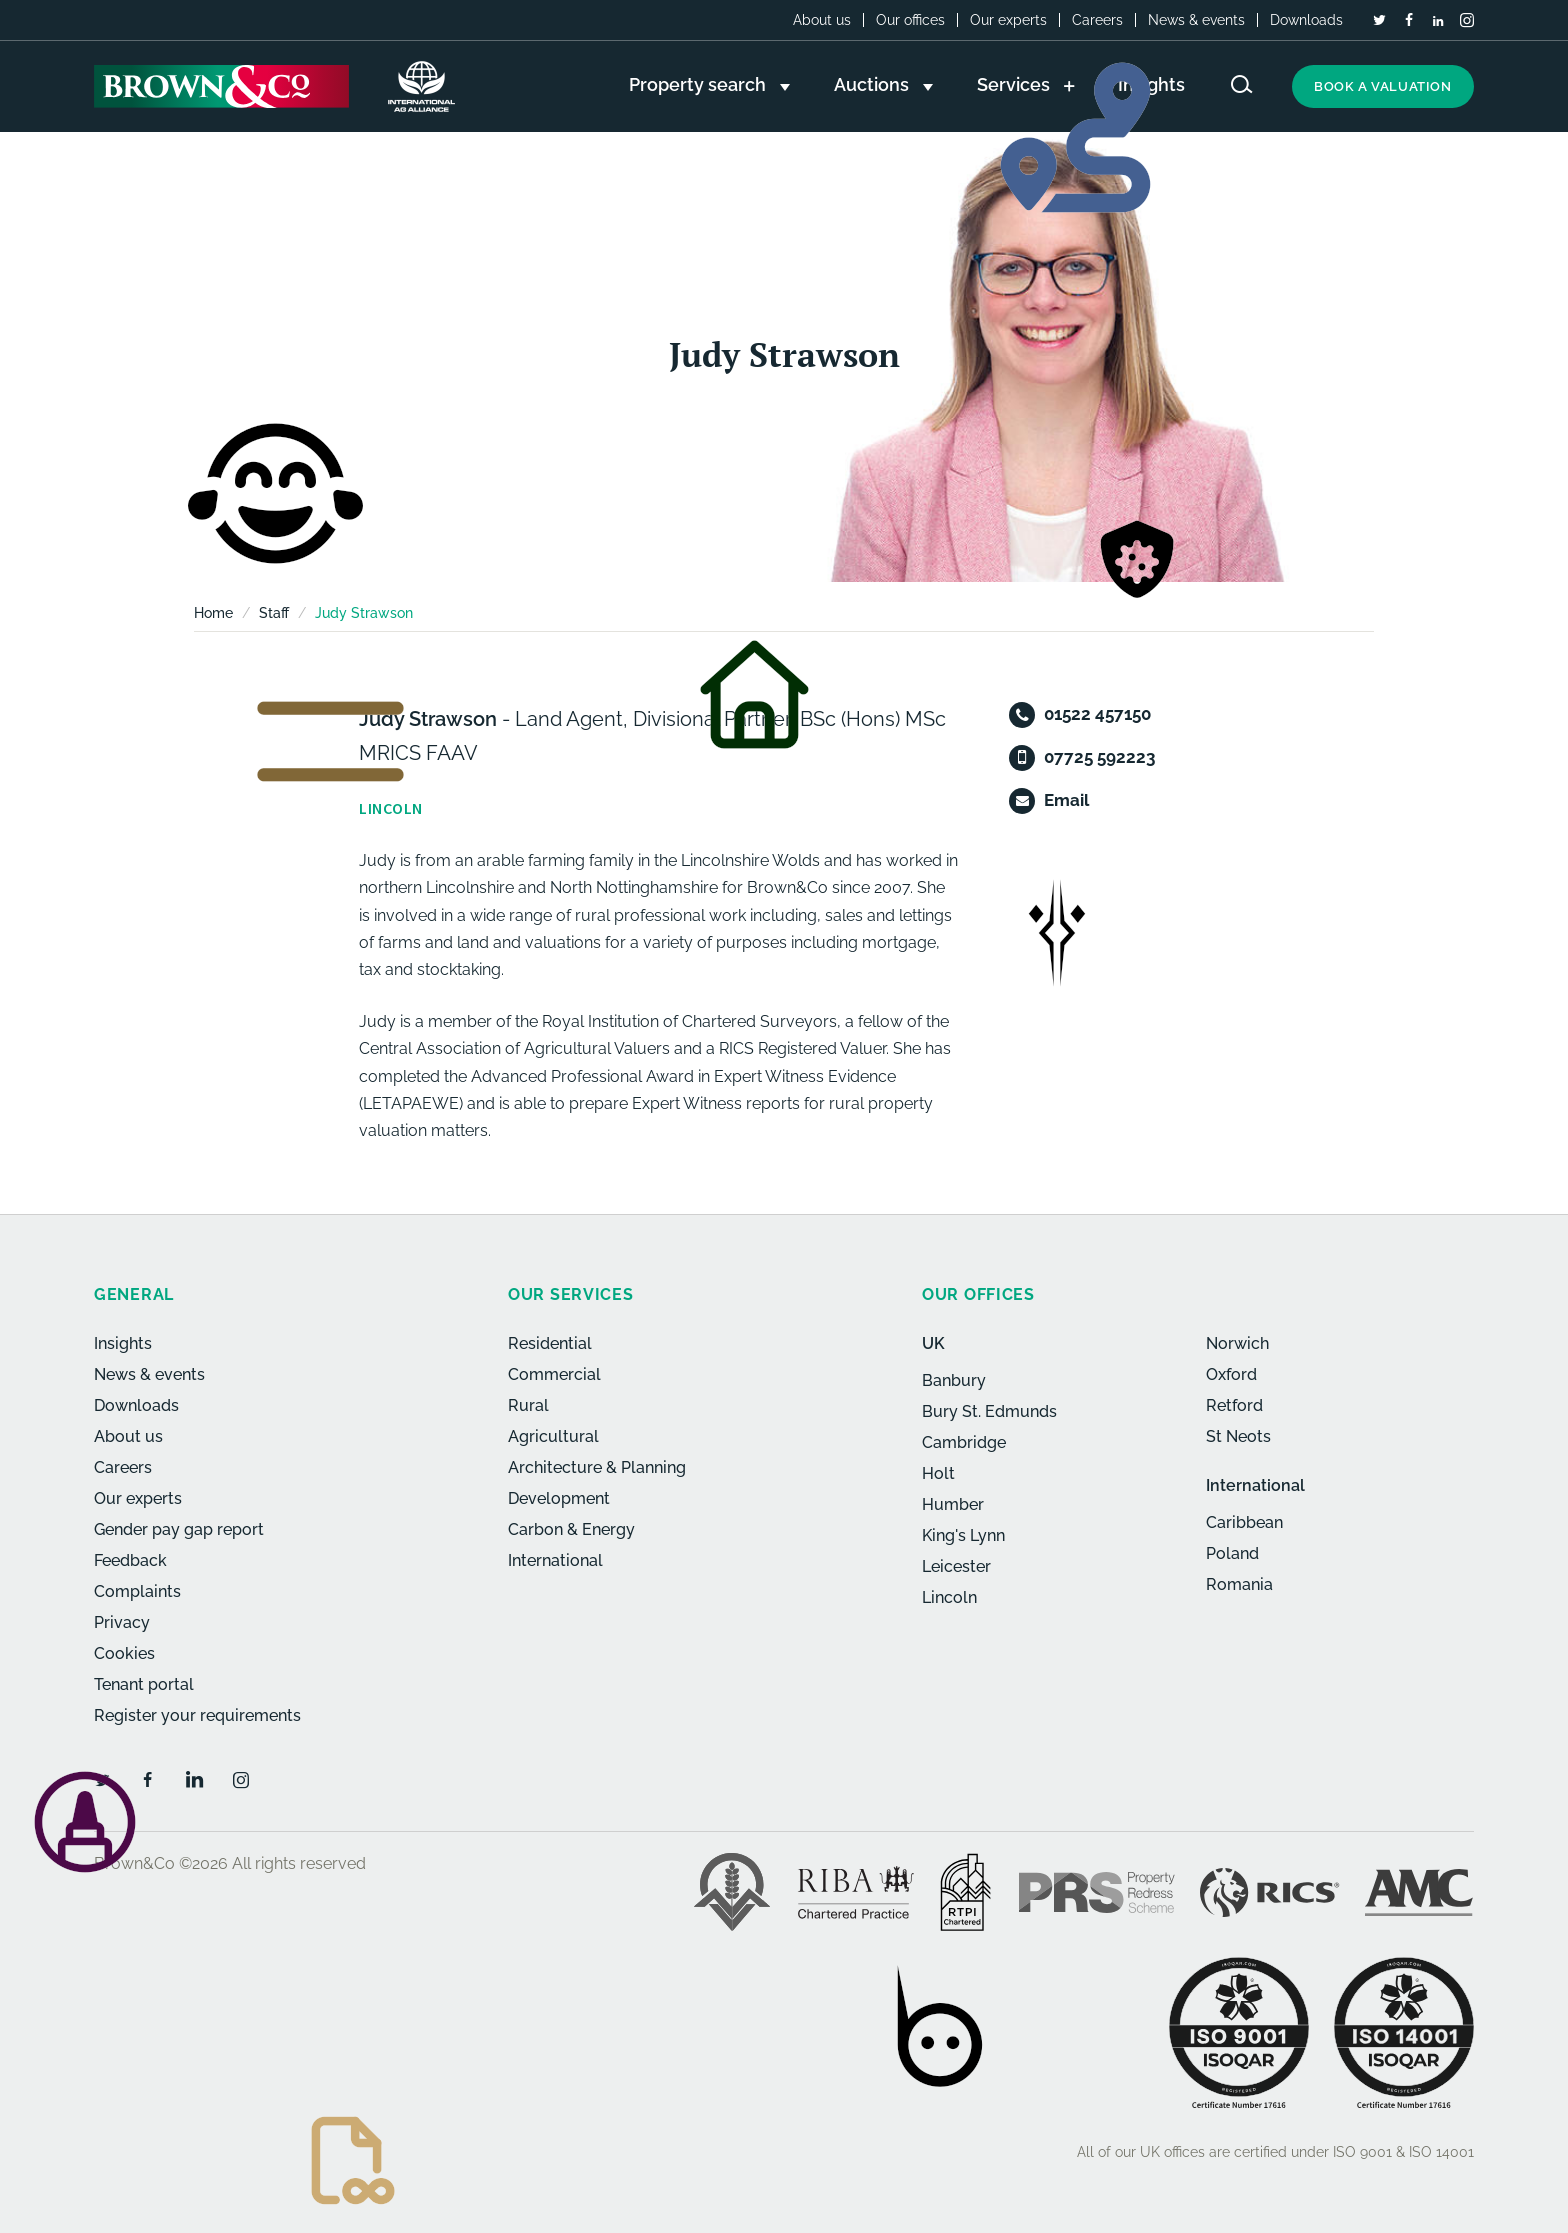  Describe the element at coordinates (940, 2026) in the screenshot. I see `nimblr brand logo` at that location.